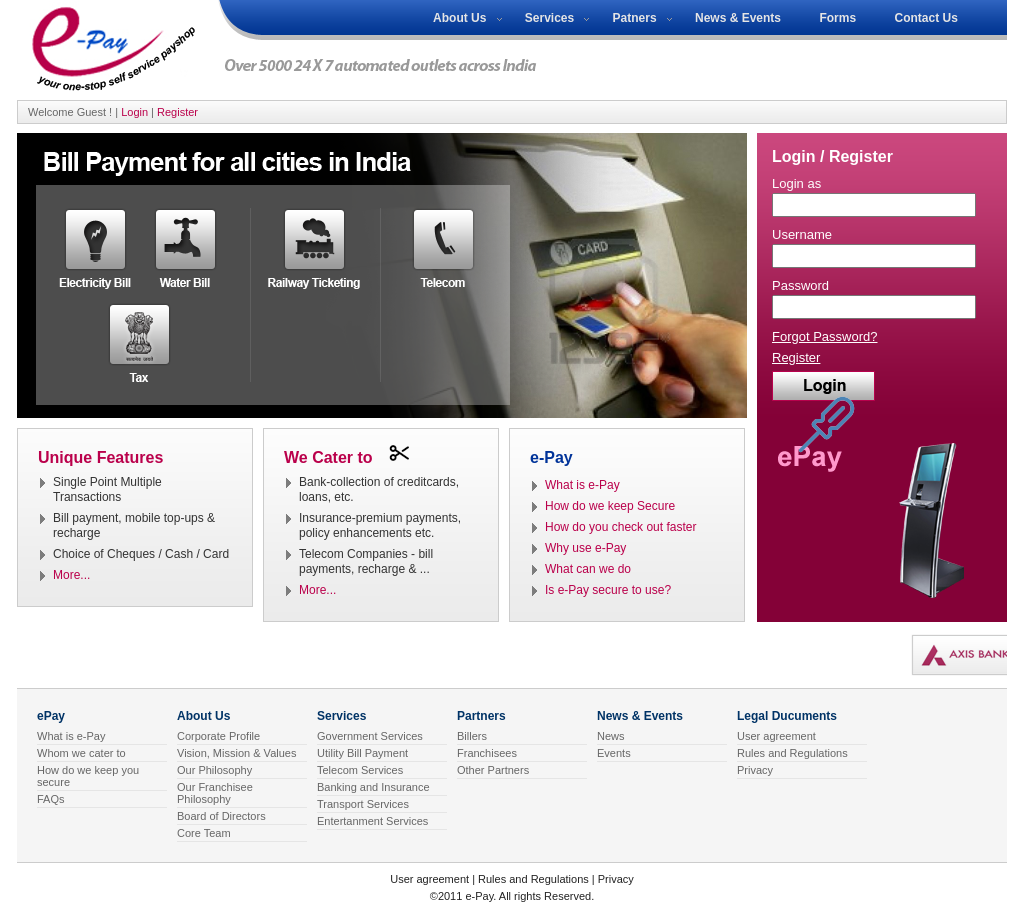 The height and width of the screenshot is (912, 1024). What do you see at coordinates (826, 424) in the screenshot?
I see `access settings or configuration options` at bounding box center [826, 424].